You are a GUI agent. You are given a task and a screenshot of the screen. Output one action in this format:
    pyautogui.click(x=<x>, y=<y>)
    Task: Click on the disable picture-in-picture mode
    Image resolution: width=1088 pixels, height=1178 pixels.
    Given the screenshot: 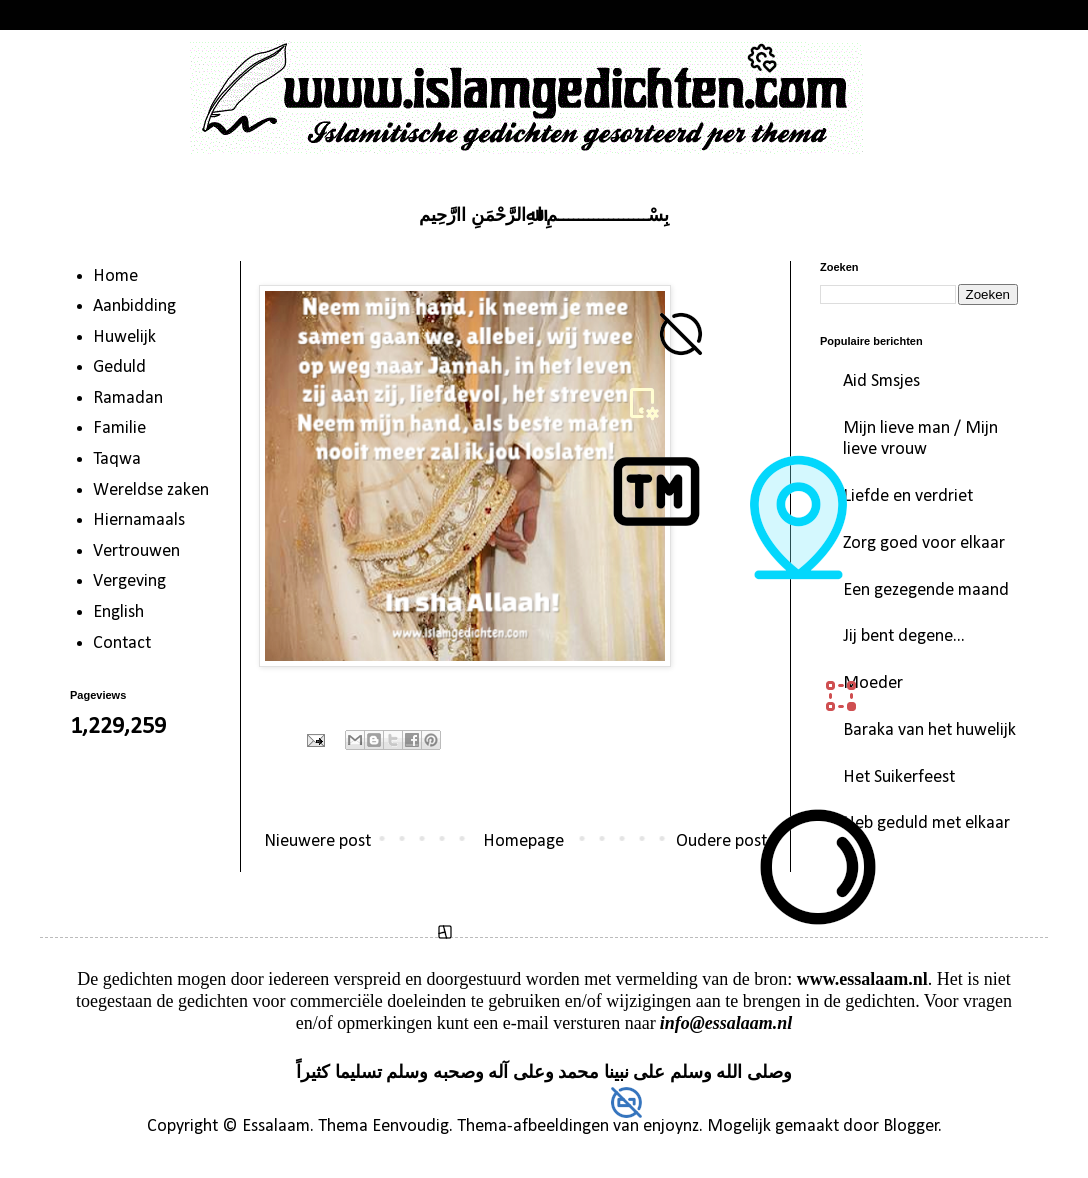 What is the action you would take?
    pyautogui.click(x=626, y=1102)
    